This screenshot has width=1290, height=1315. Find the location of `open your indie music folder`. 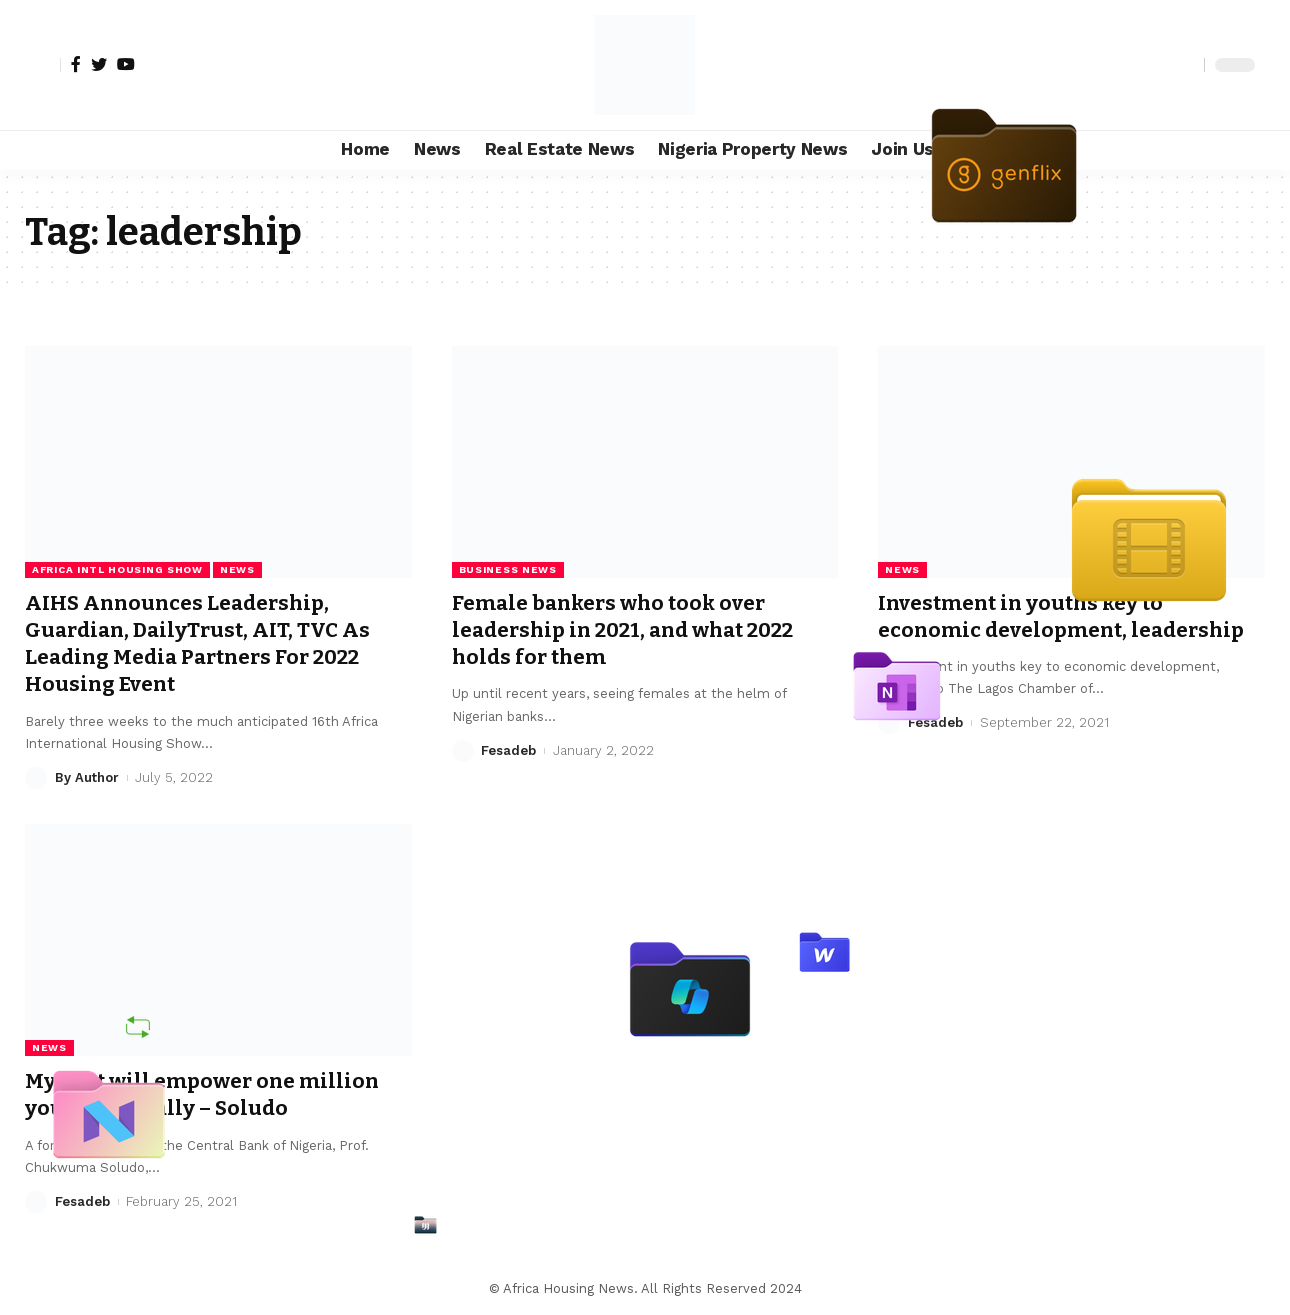

open your indie music folder is located at coordinates (425, 1225).